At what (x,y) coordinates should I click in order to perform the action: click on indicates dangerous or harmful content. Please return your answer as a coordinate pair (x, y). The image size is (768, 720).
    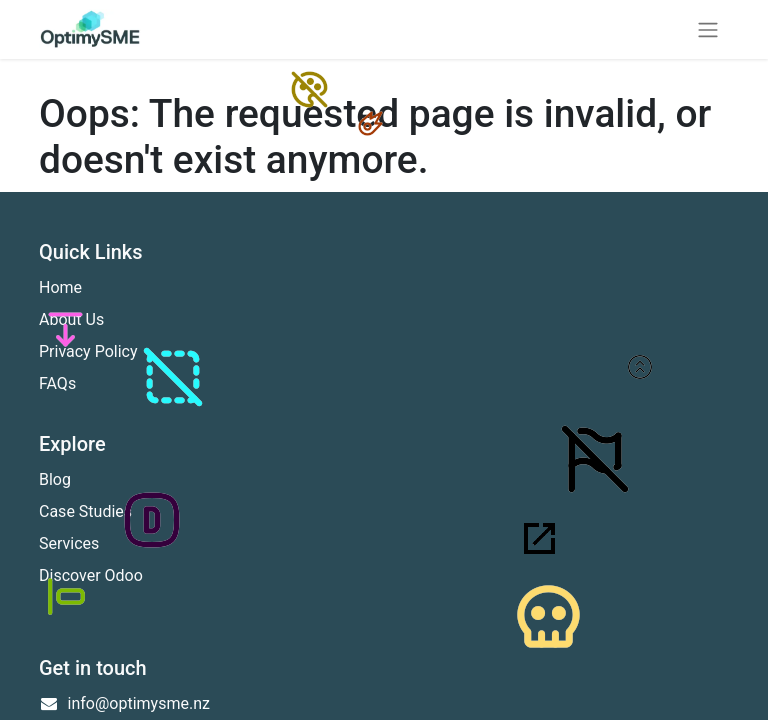
    Looking at the image, I should click on (548, 616).